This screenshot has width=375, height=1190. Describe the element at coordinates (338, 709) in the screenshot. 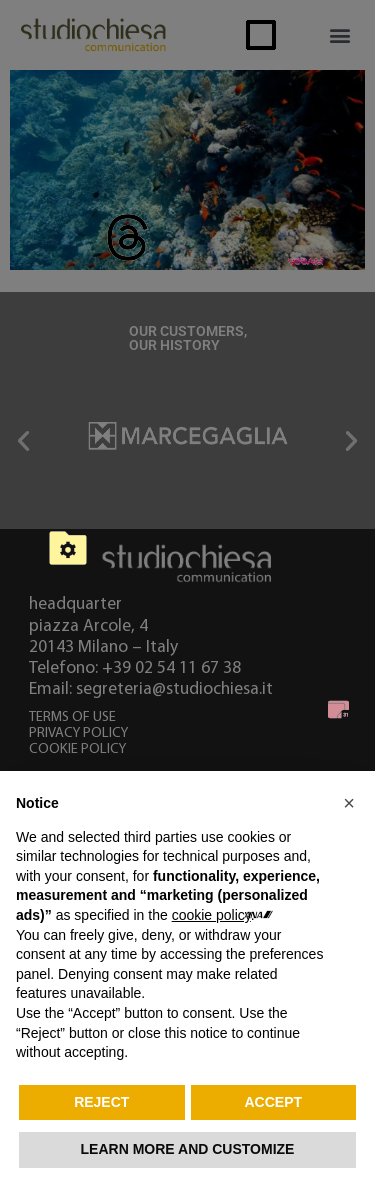

I see `open Proton Calendar app` at that location.